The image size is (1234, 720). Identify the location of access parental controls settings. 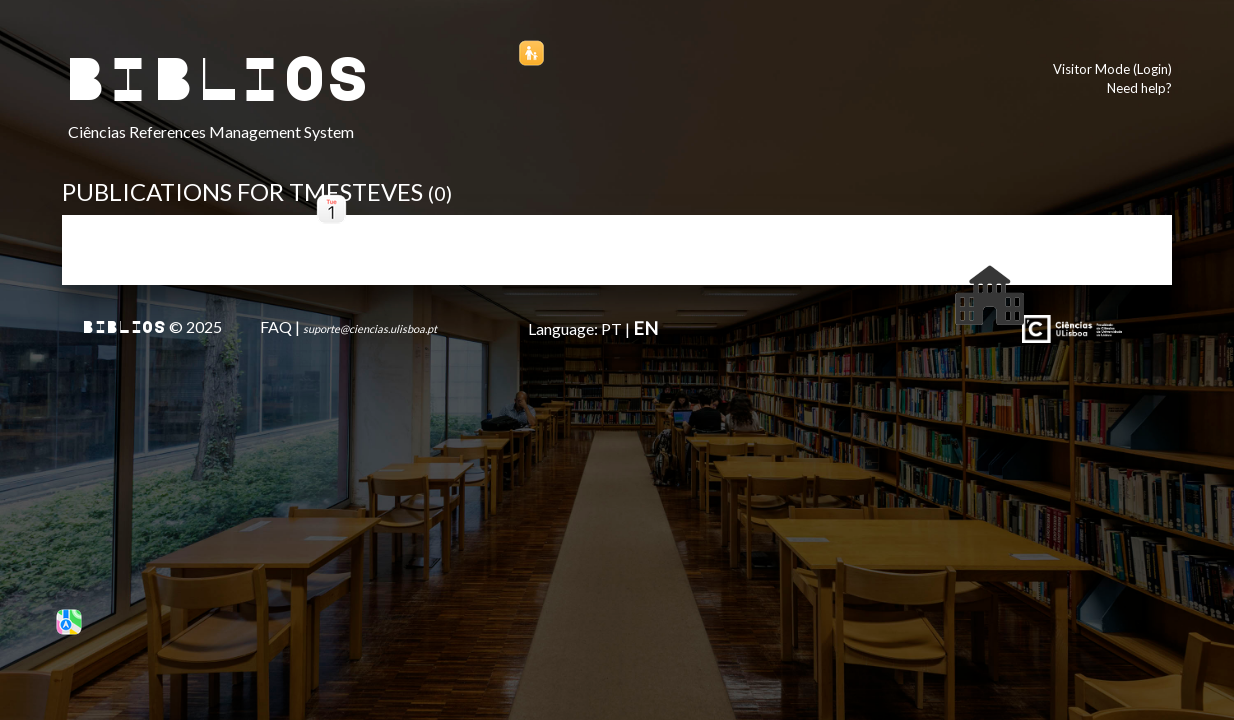
(531, 53).